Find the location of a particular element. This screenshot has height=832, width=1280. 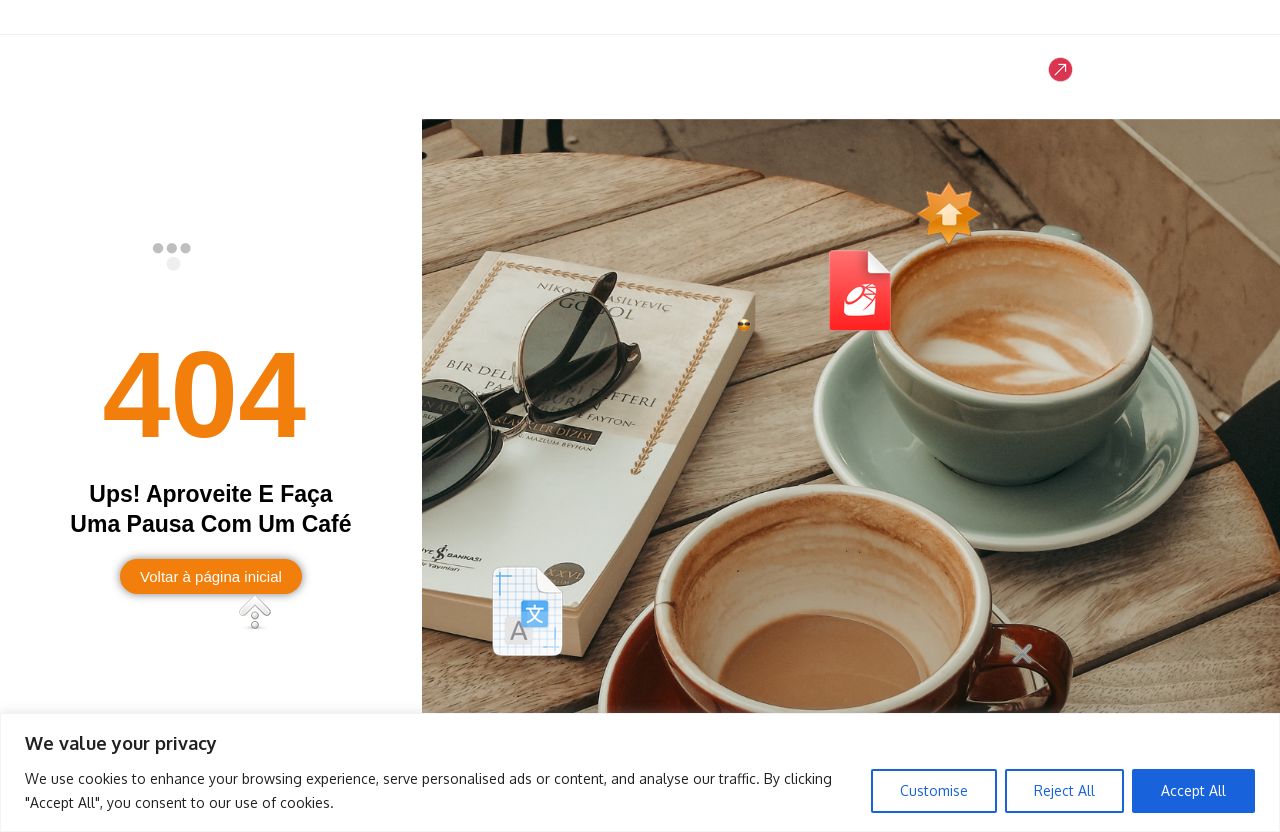

indicates a "cool" or confident mood in messaging is located at coordinates (744, 326).